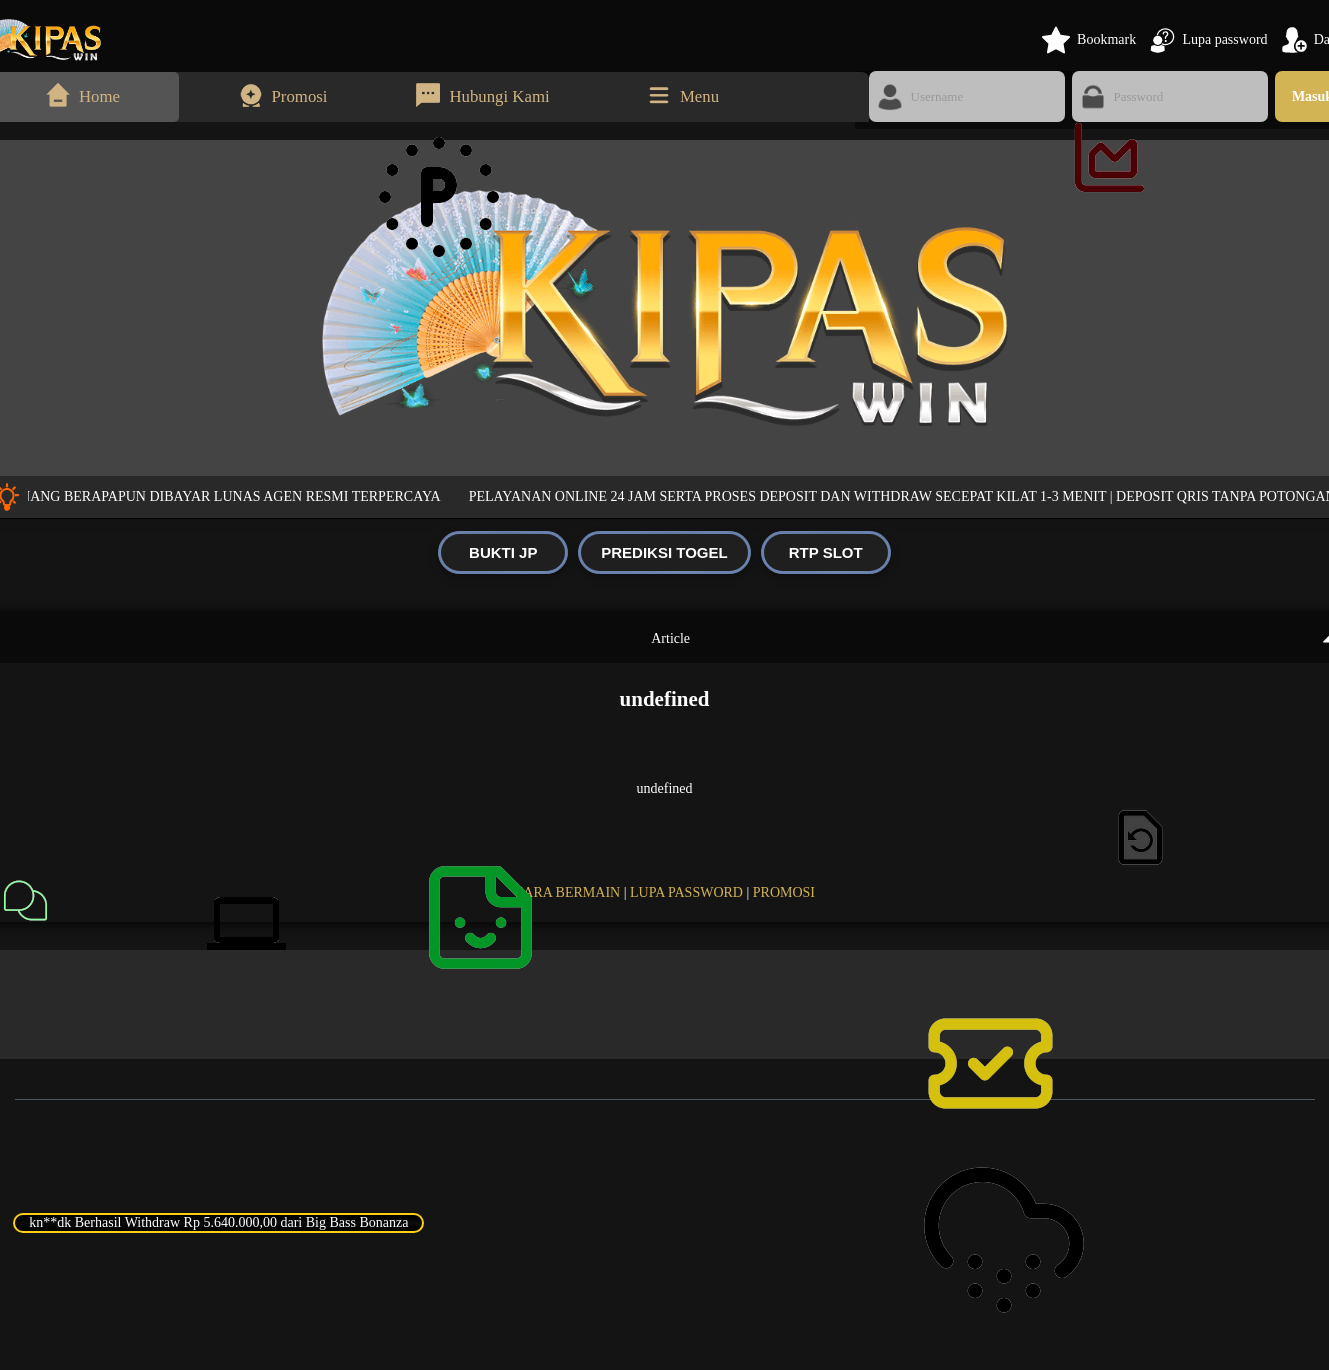  Describe the element at coordinates (246, 923) in the screenshot. I see `switch to desktop view` at that location.